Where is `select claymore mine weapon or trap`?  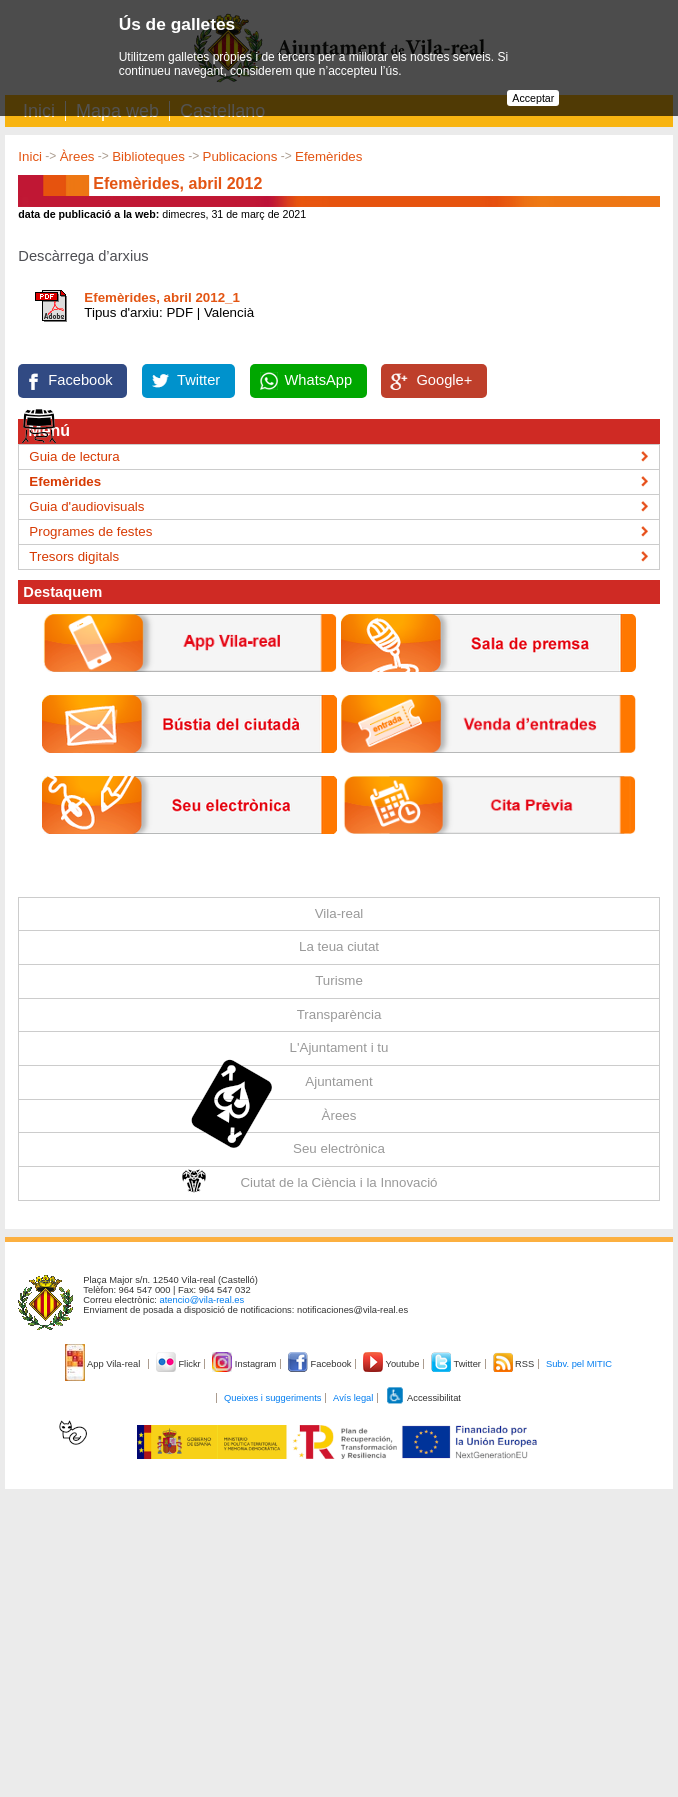
select claymore mine weapon or trap is located at coordinates (39, 426).